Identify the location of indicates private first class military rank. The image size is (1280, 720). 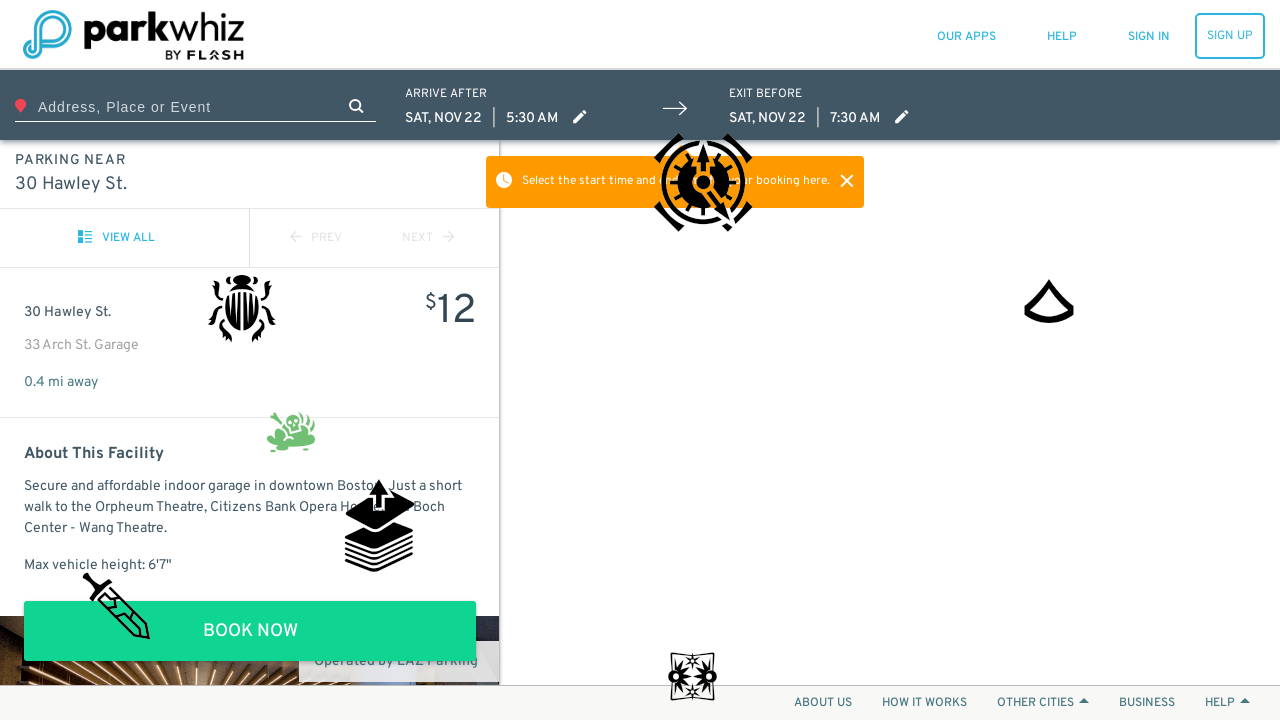
(1049, 301).